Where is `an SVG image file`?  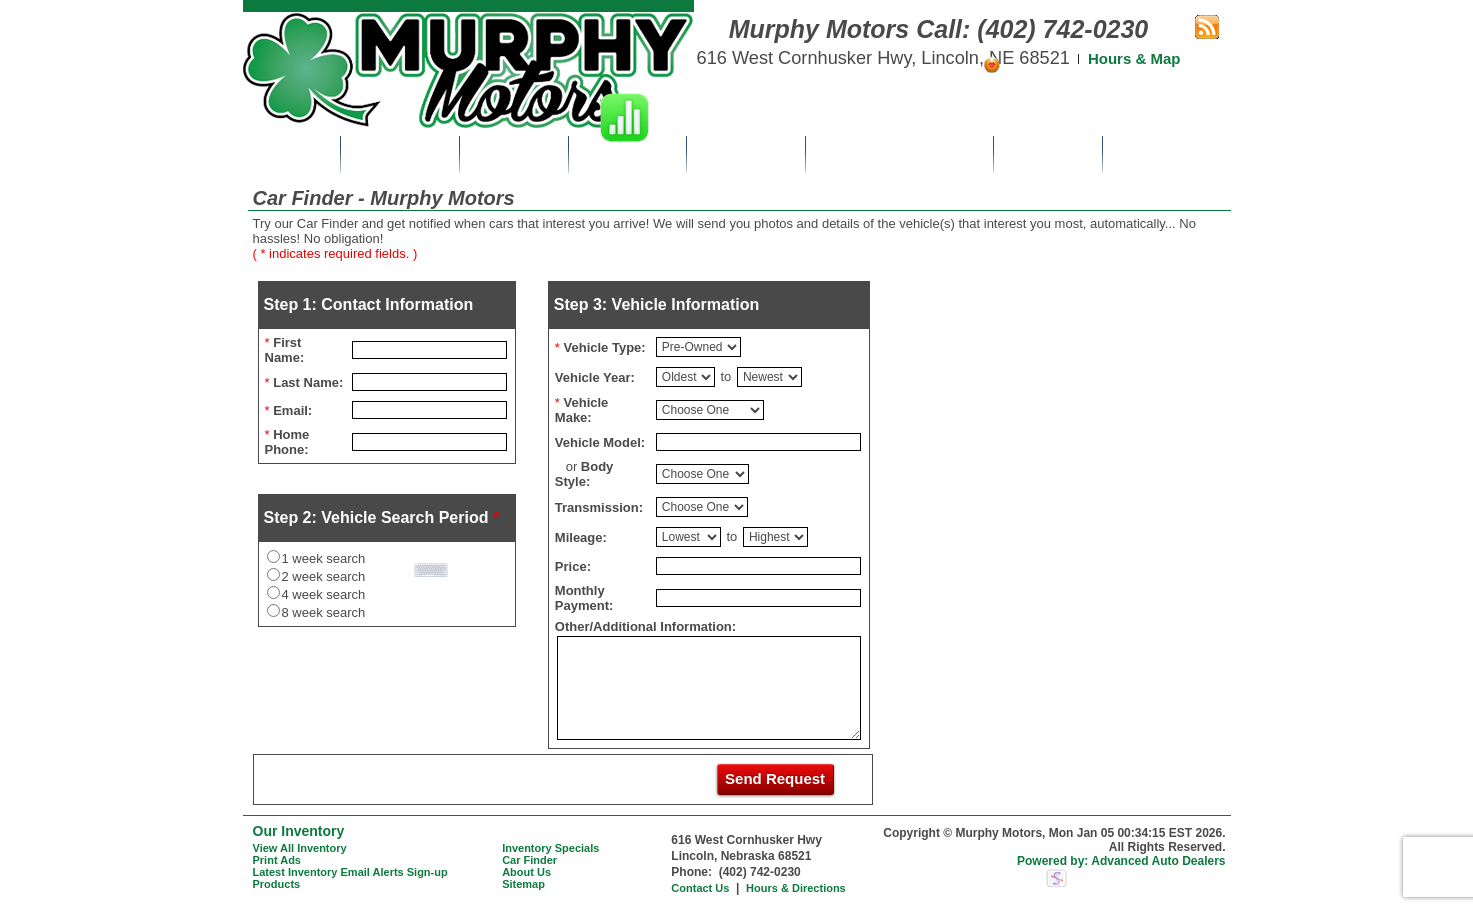 an SVG image file is located at coordinates (1056, 877).